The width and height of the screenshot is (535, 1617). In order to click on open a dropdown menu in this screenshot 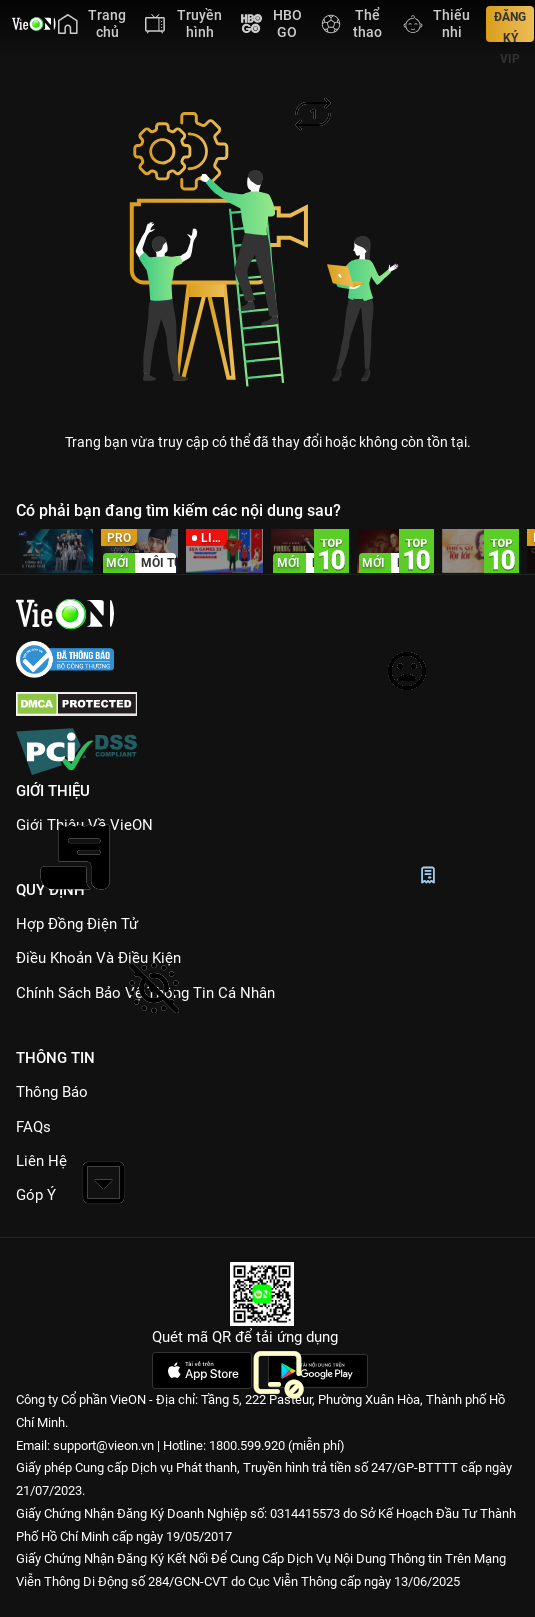, I will do `click(103, 1182)`.